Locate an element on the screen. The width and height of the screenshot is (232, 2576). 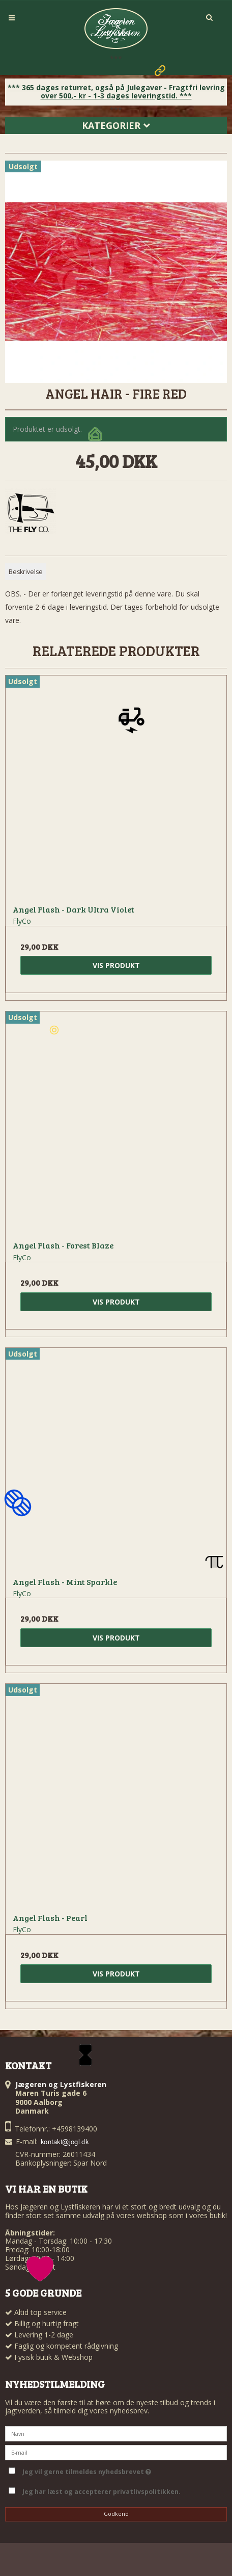
exclude overlapping elements from selection is located at coordinates (18, 1503).